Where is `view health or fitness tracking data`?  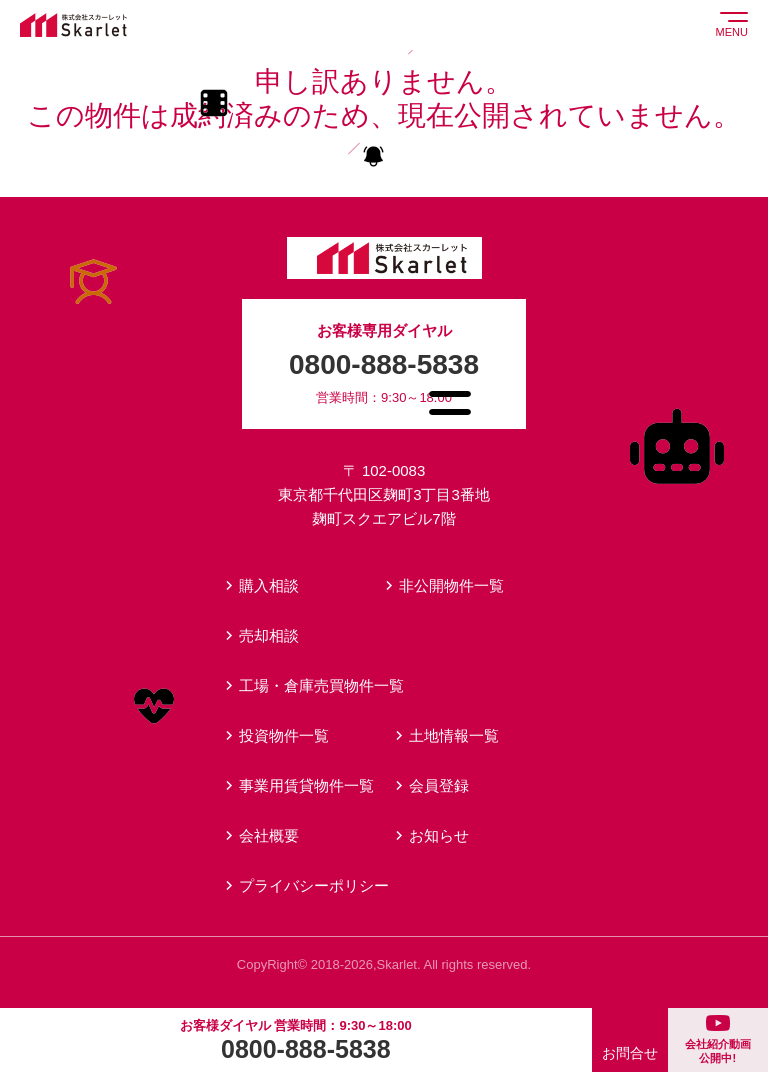
view health or fitness tracking data is located at coordinates (154, 706).